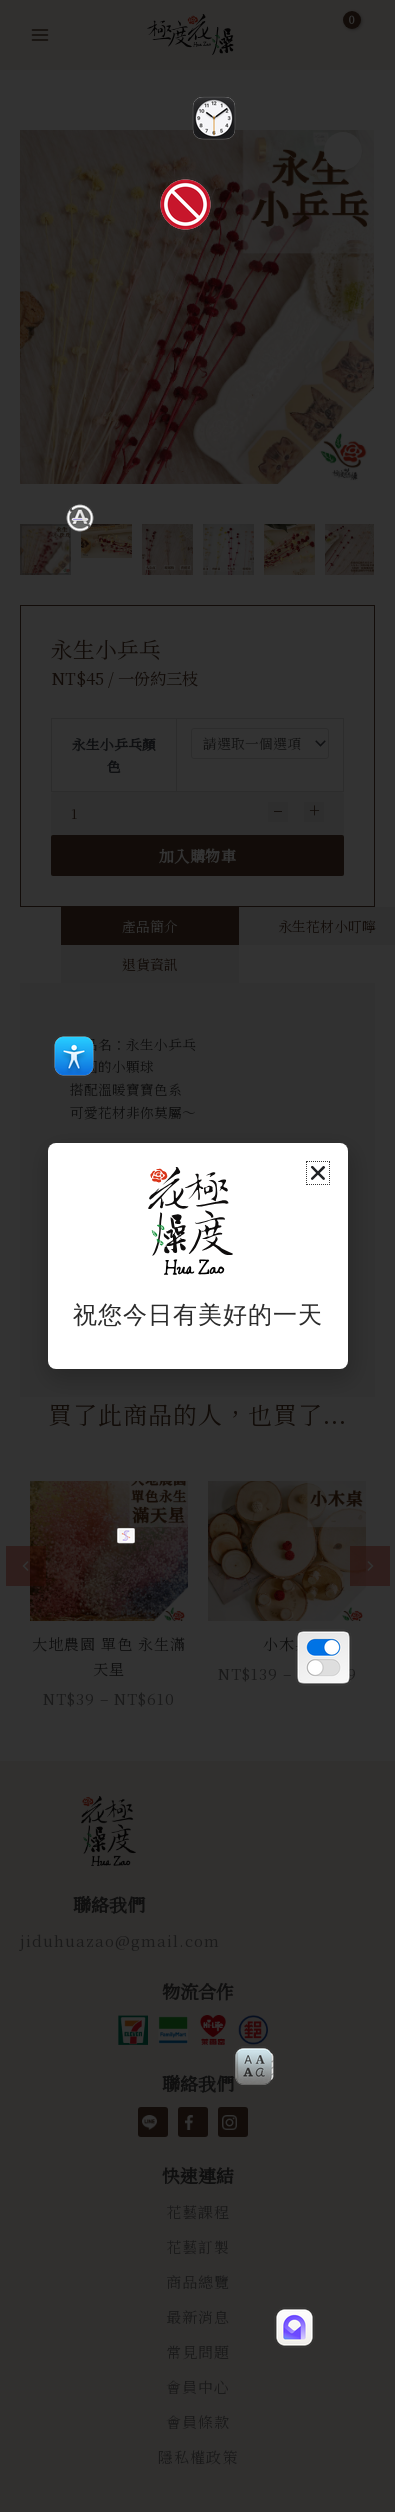 This screenshot has height=2512, width=395. What do you see at coordinates (80, 518) in the screenshot?
I see `open the software updater application` at bounding box center [80, 518].